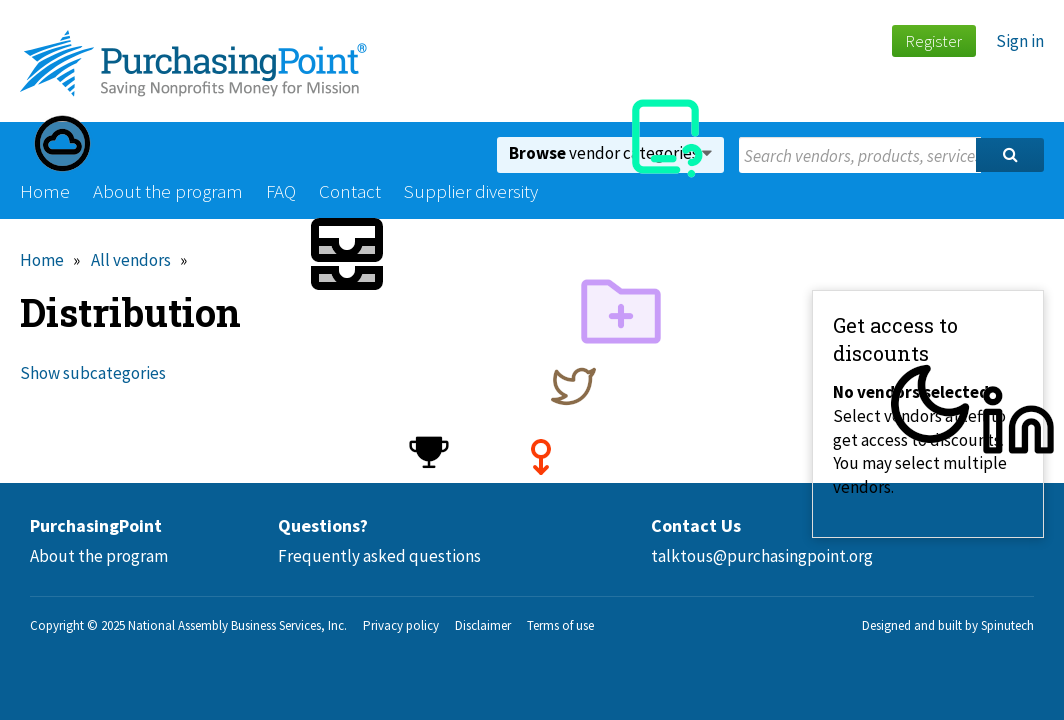 This screenshot has height=720, width=1064. Describe the element at coordinates (573, 386) in the screenshot. I see `open Twitter app or profile` at that location.